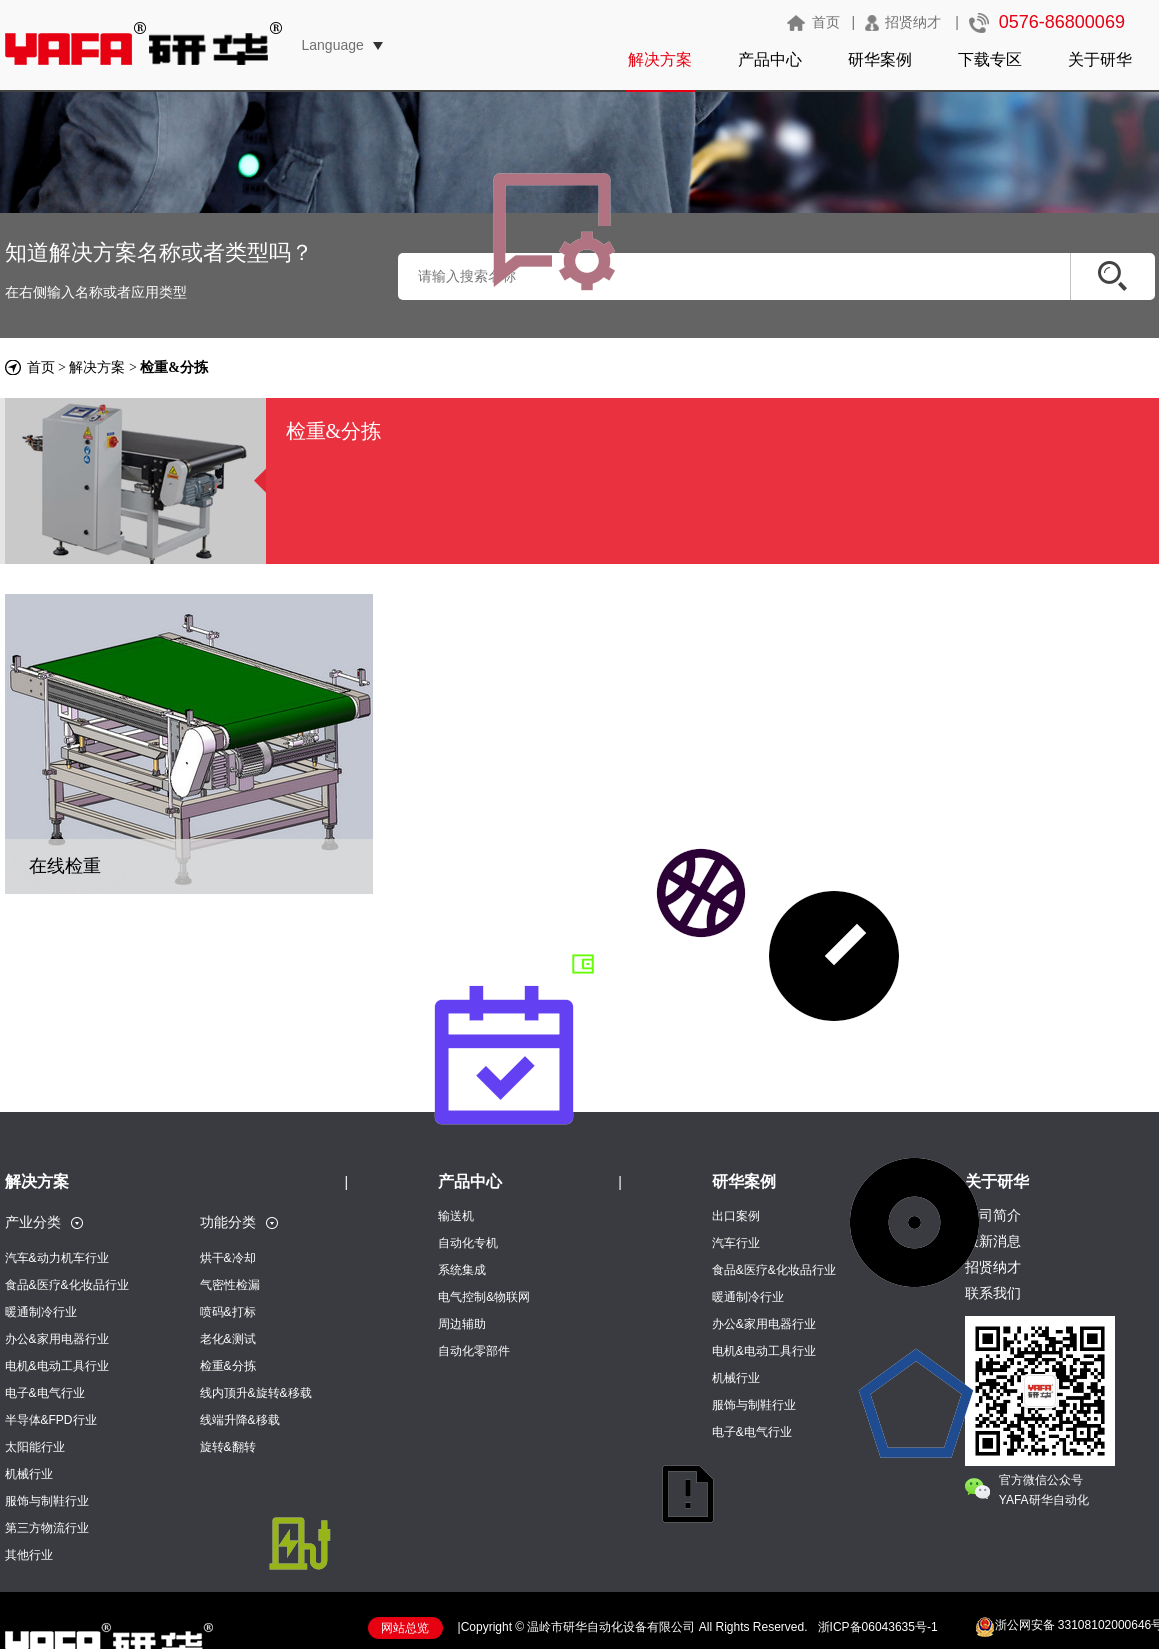 The height and width of the screenshot is (1649, 1159). Describe the element at coordinates (298, 1543) in the screenshot. I see `find nearby EV charging stations` at that location.